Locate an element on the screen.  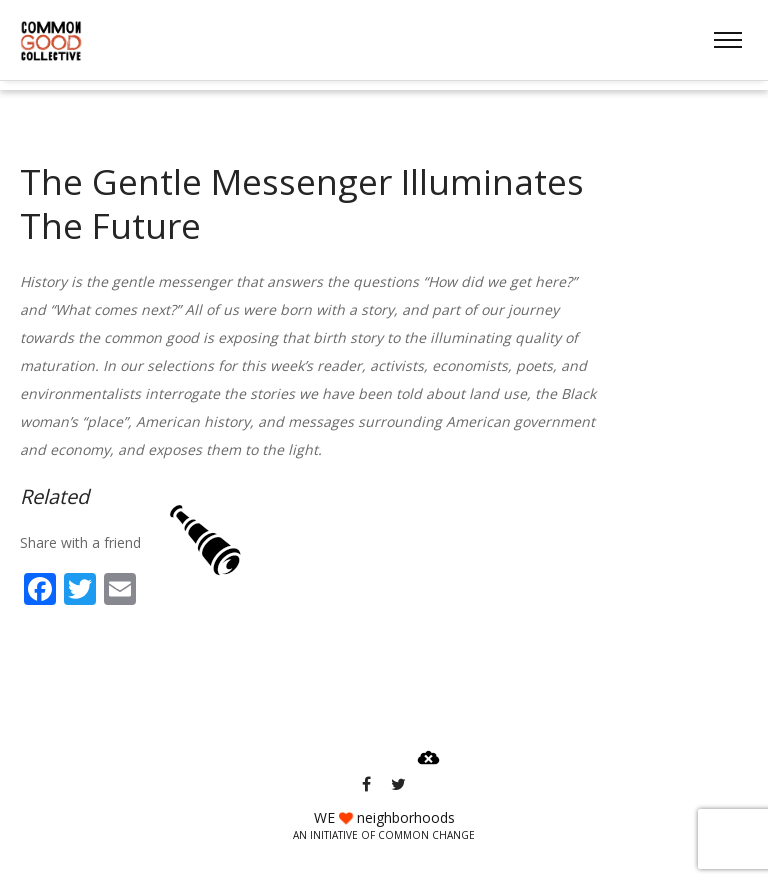
search or explore content is located at coordinates (205, 540).